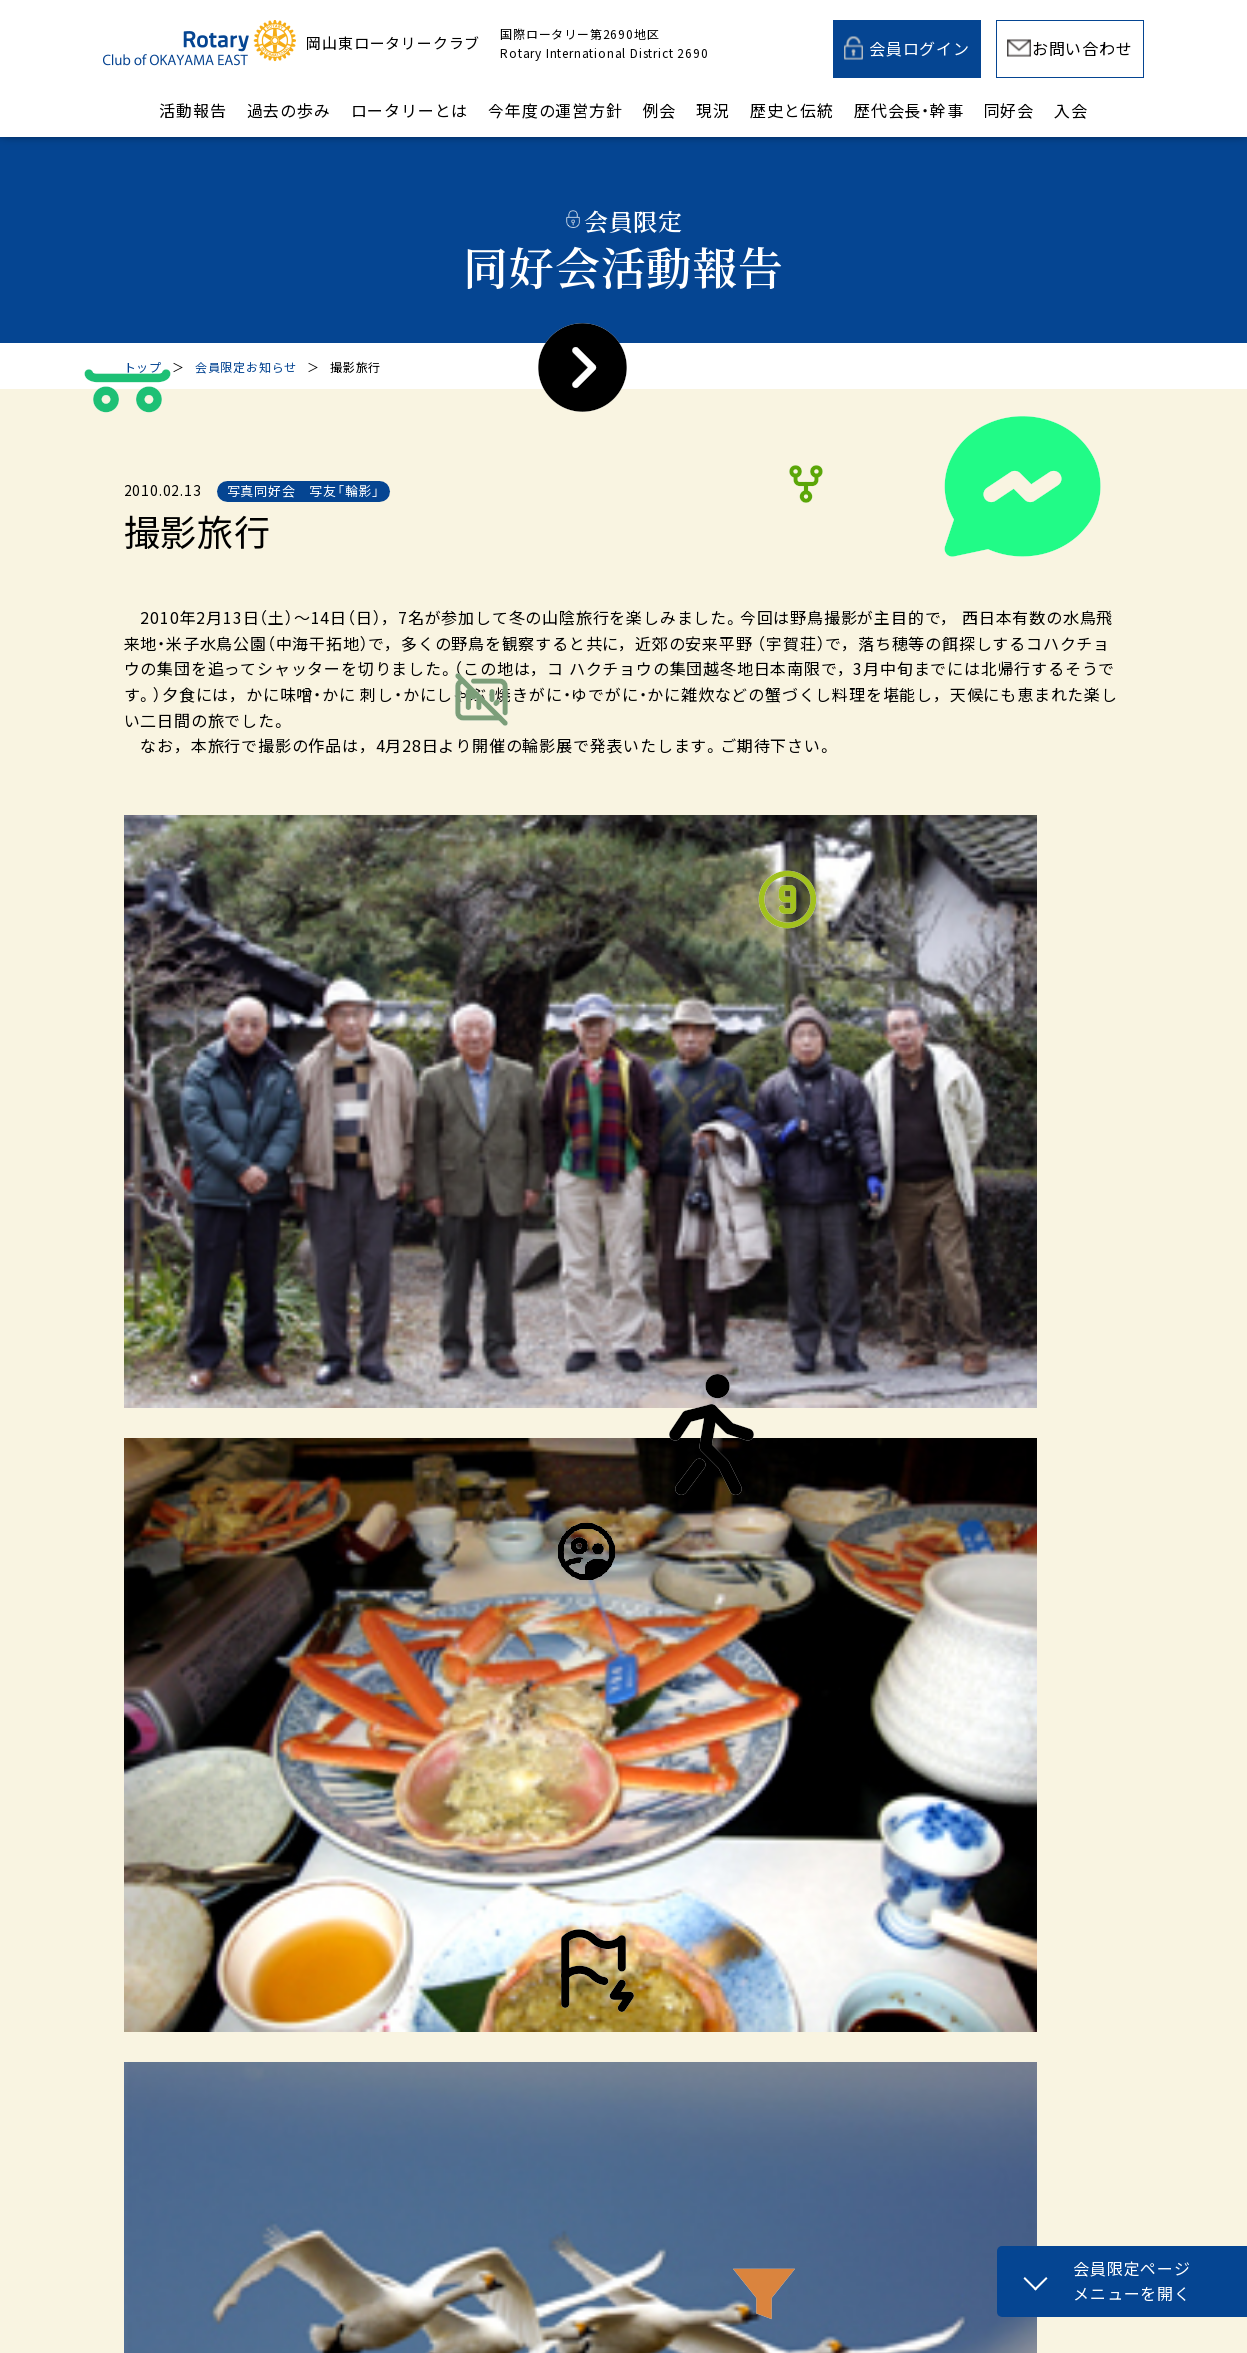 This screenshot has width=1247, height=2353. Describe the element at coordinates (582, 367) in the screenshot. I see `go to the next item or page` at that location.